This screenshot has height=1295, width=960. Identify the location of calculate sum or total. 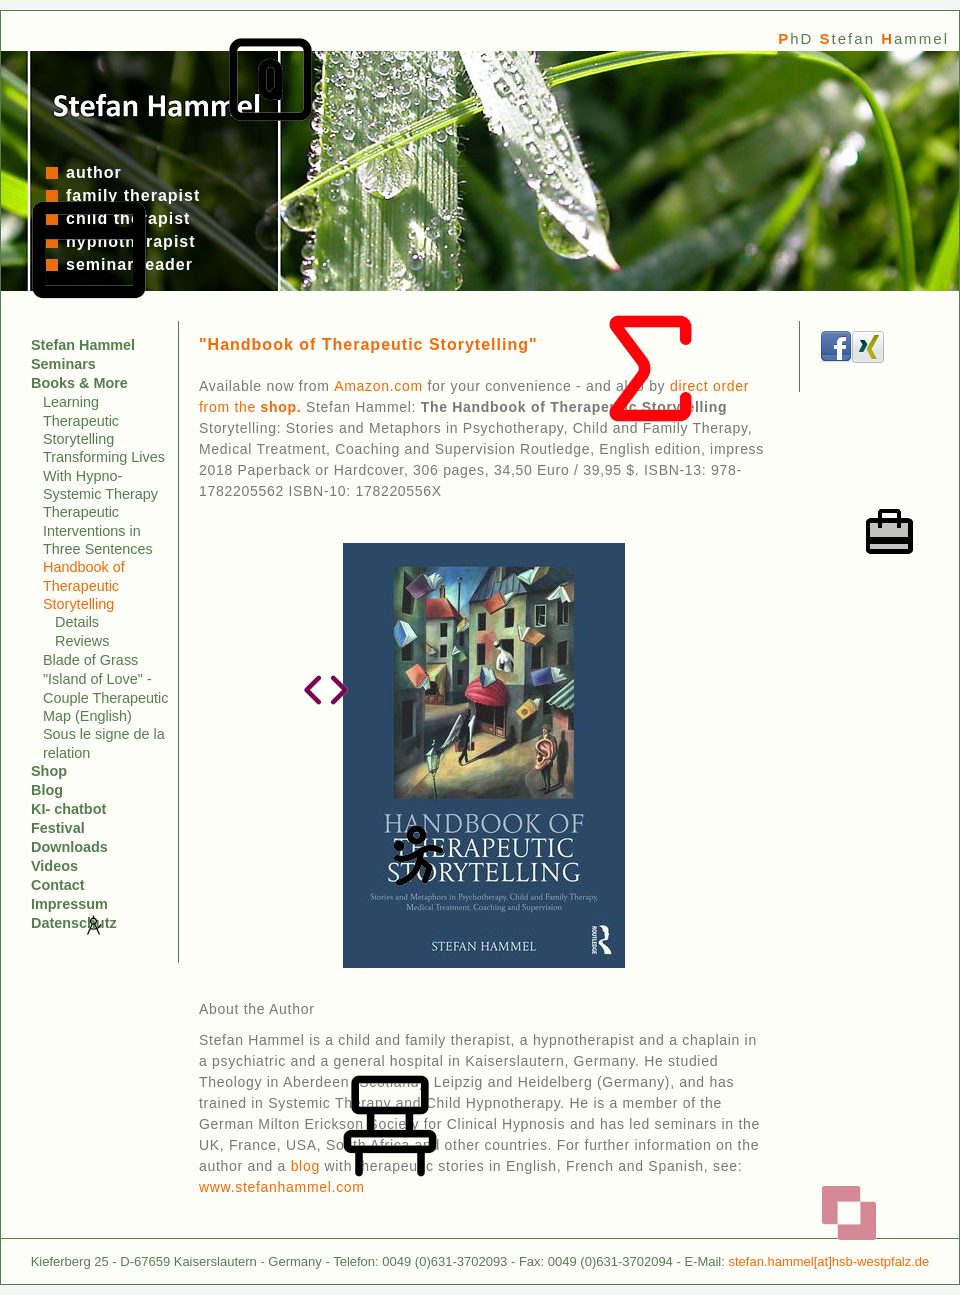
(650, 368).